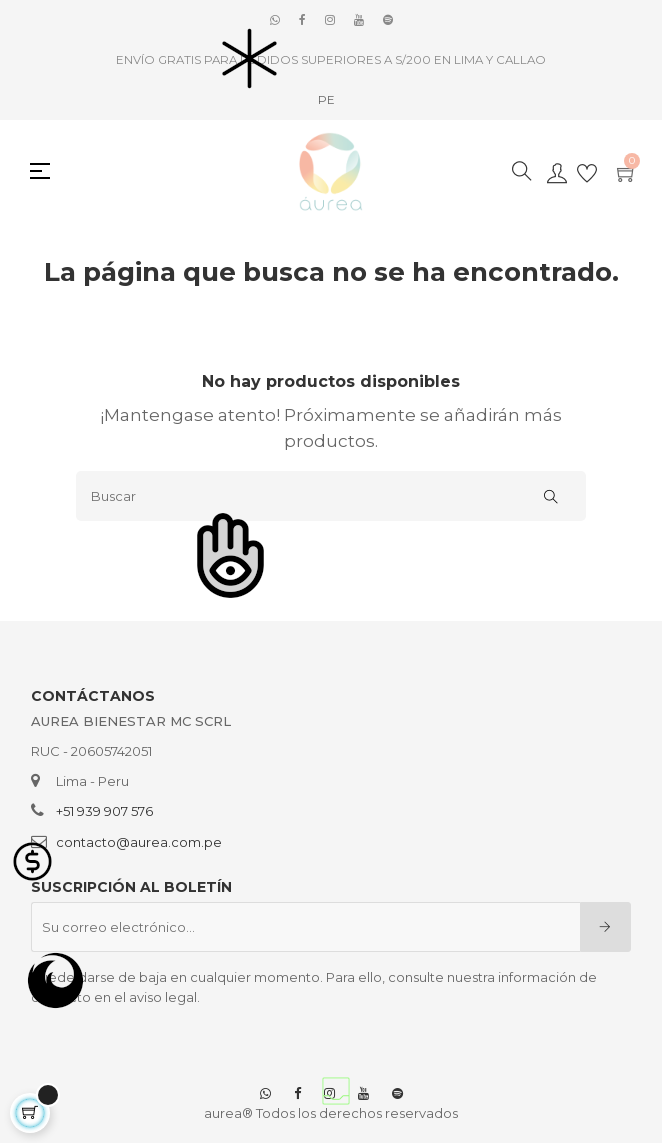 The height and width of the screenshot is (1143, 662). Describe the element at coordinates (32, 861) in the screenshot. I see `view account balance or financial information` at that location.